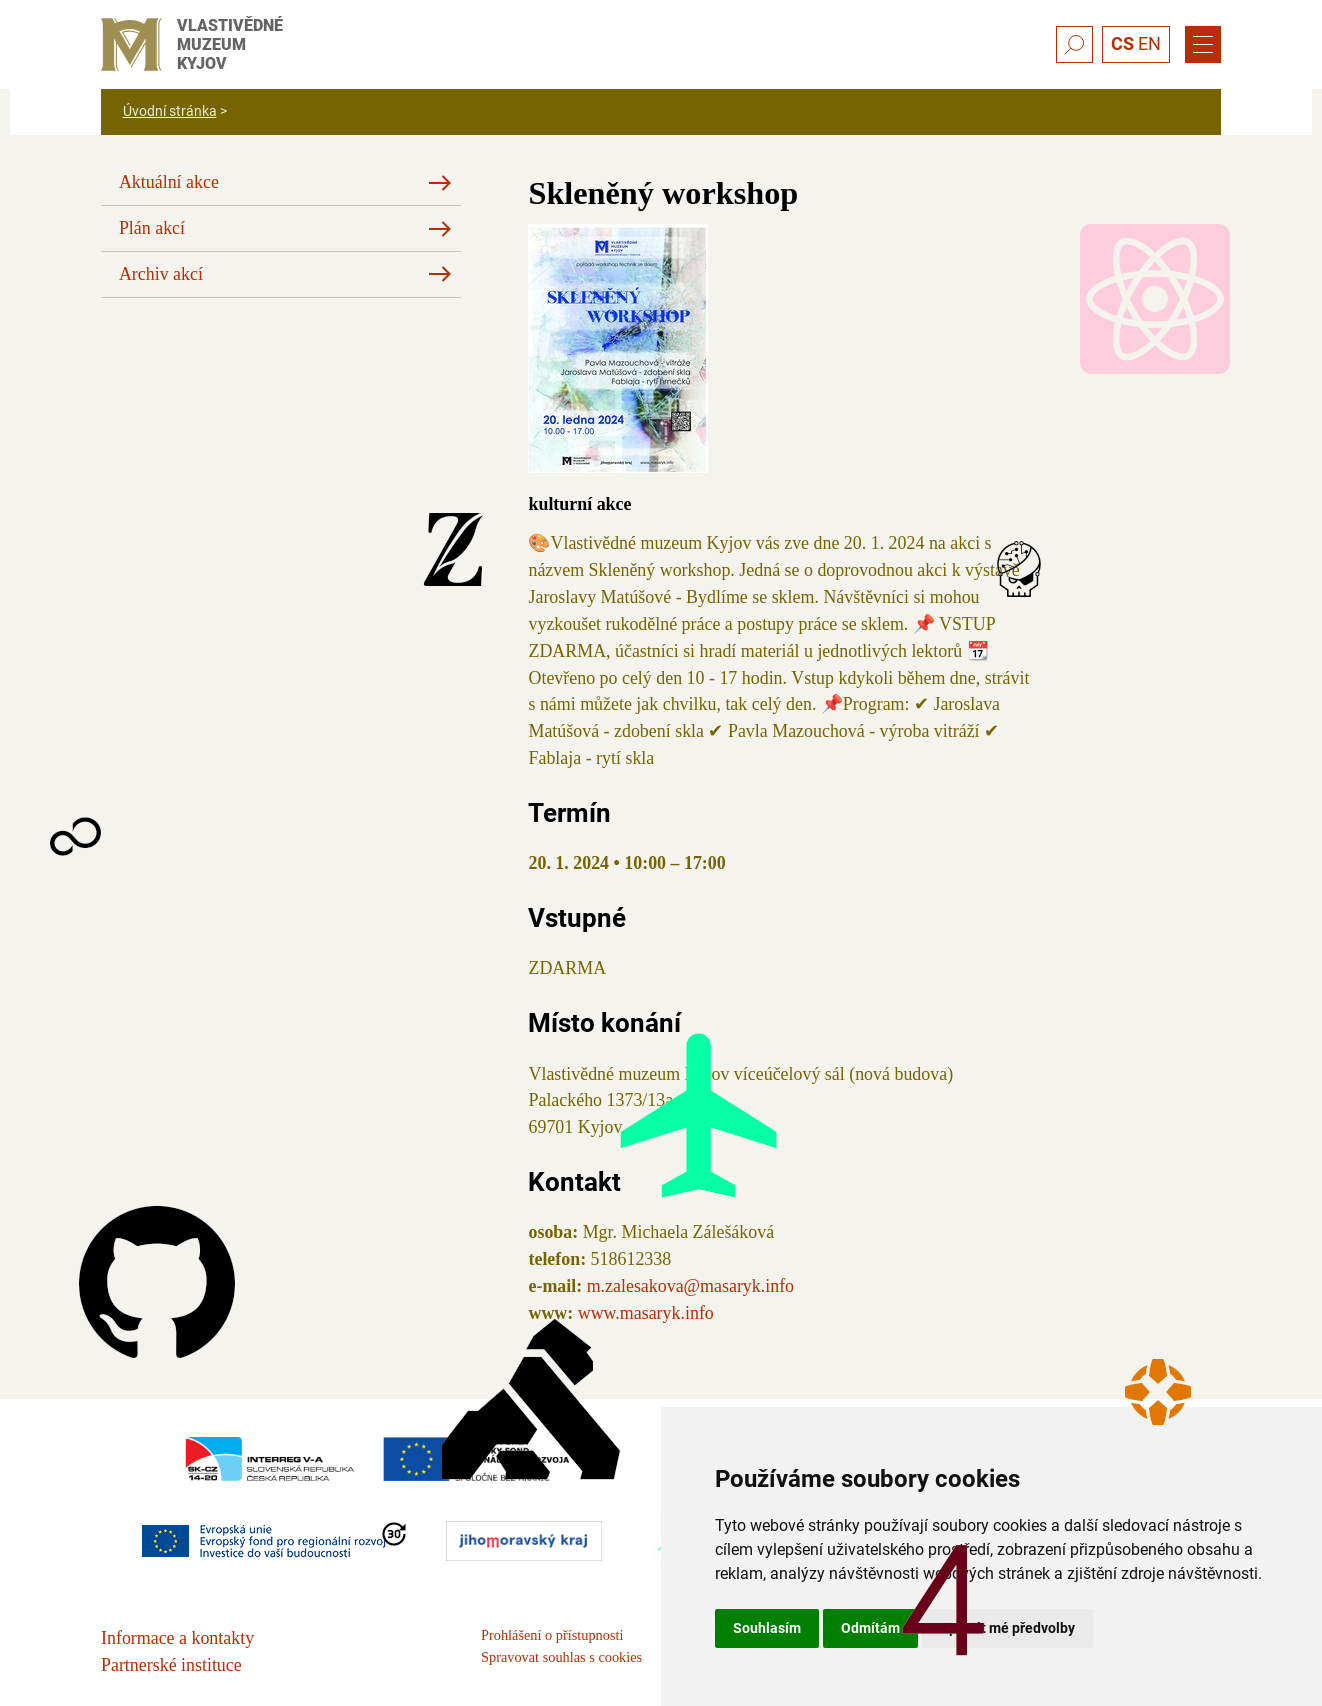 The height and width of the screenshot is (1706, 1322). Describe the element at coordinates (453, 549) in the screenshot. I see `open the Zola website or app` at that location.